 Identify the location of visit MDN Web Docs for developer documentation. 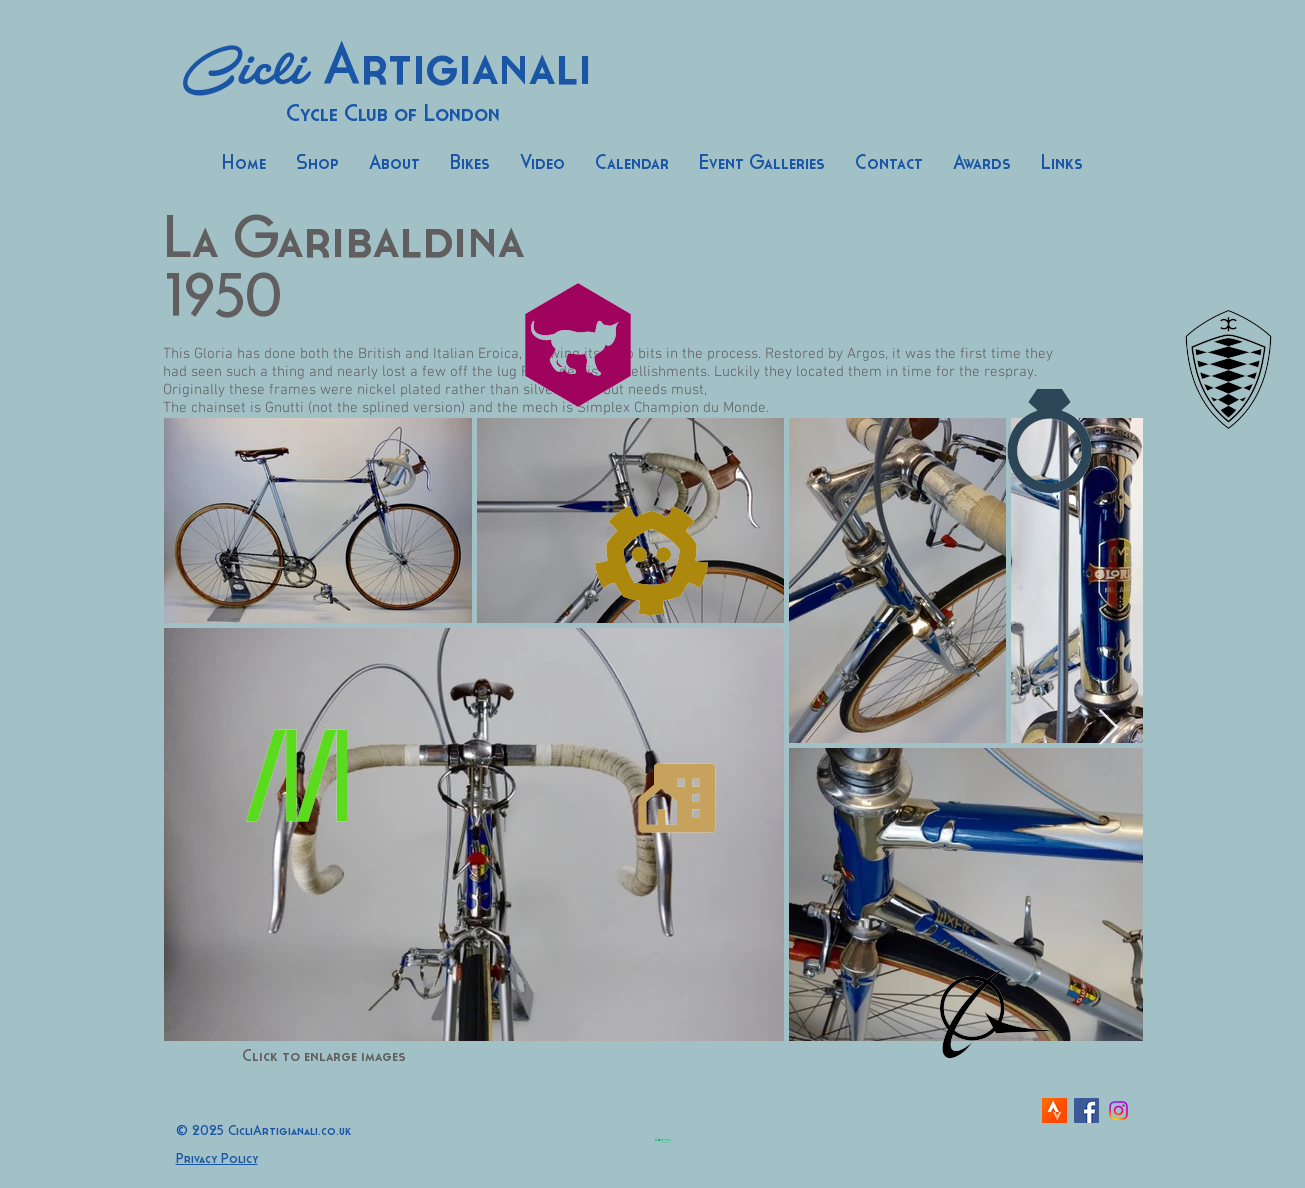
(296, 775).